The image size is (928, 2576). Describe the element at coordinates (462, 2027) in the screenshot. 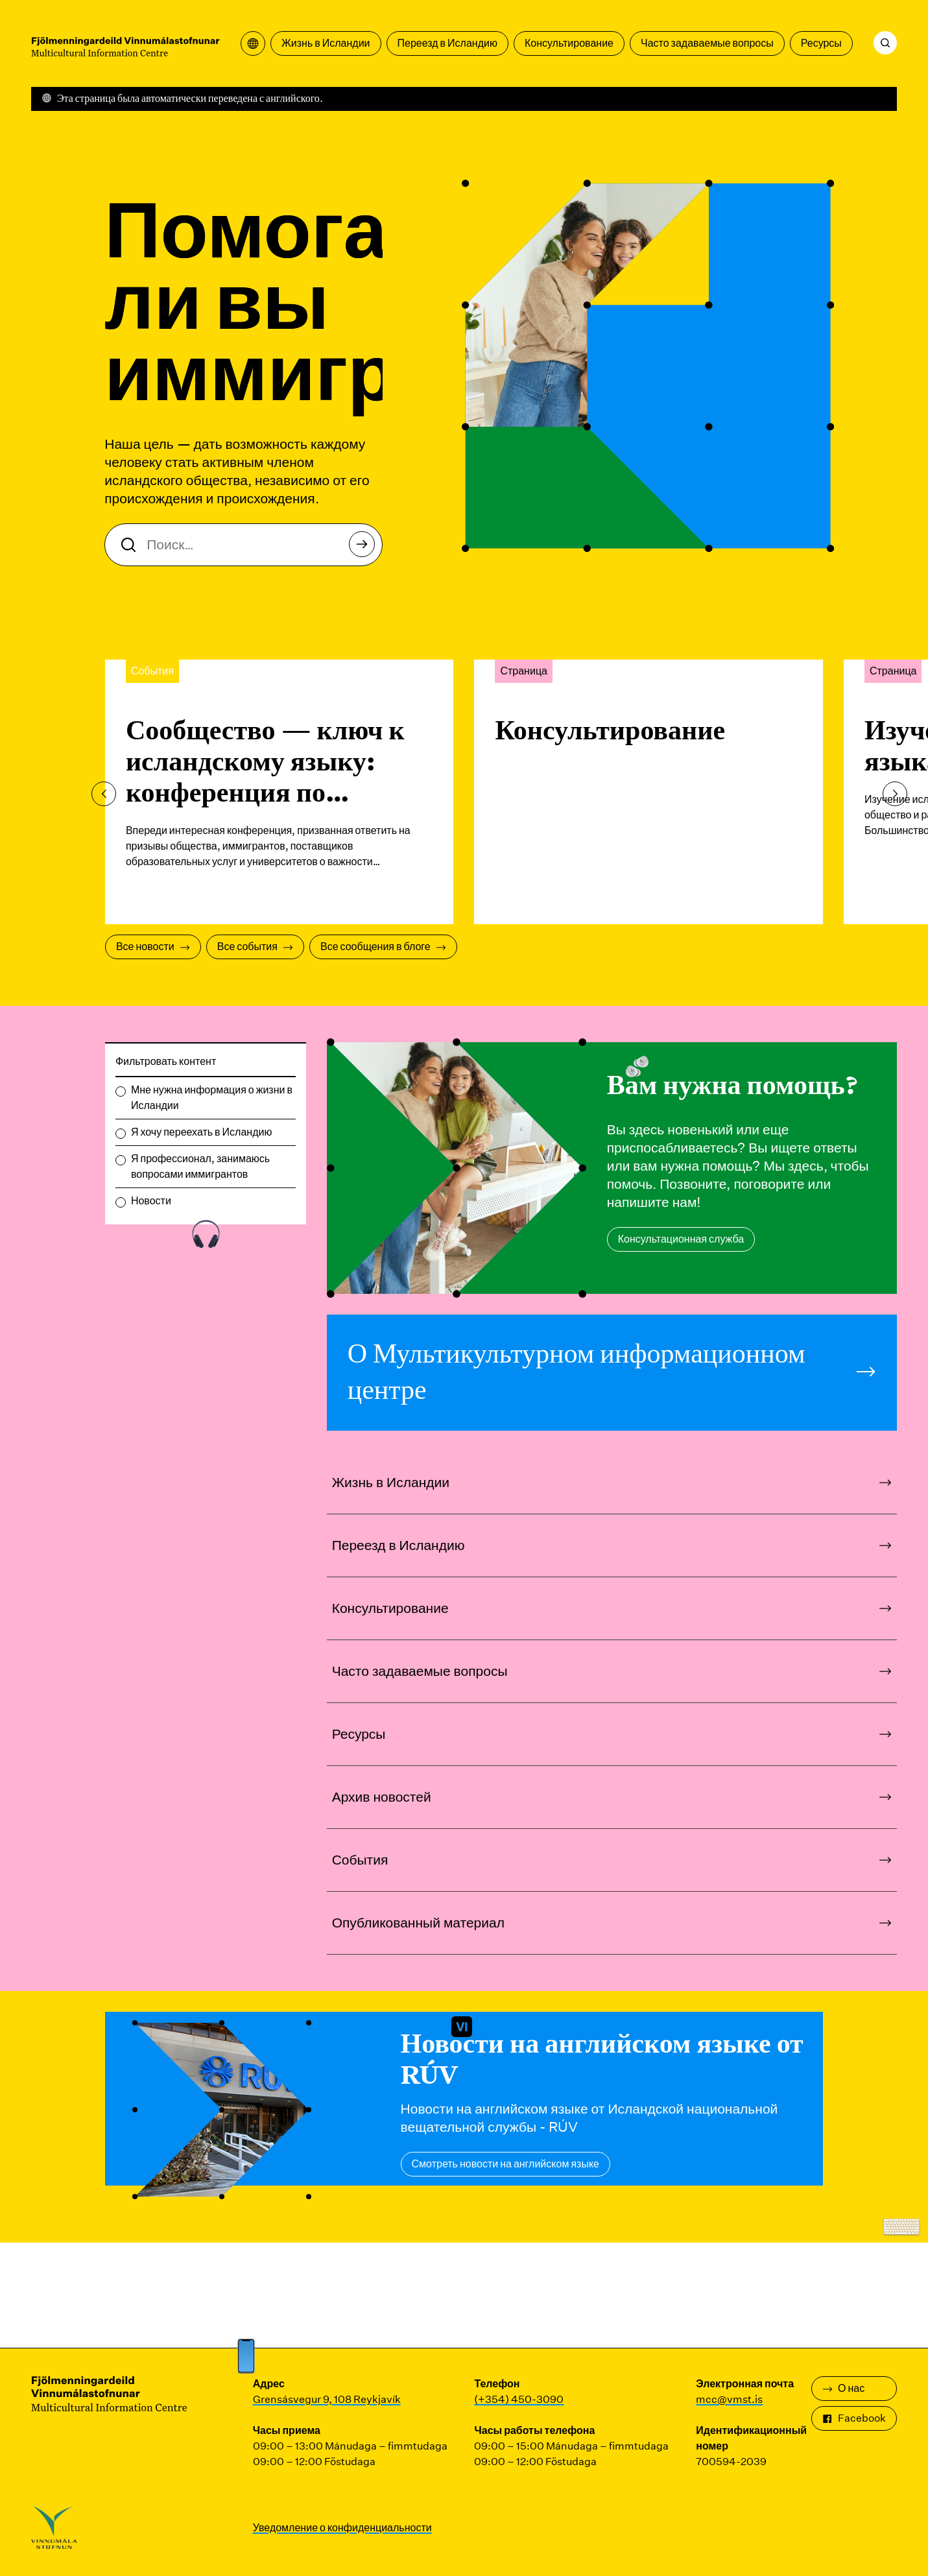

I see `switch to vietnamese keyboard input method` at that location.